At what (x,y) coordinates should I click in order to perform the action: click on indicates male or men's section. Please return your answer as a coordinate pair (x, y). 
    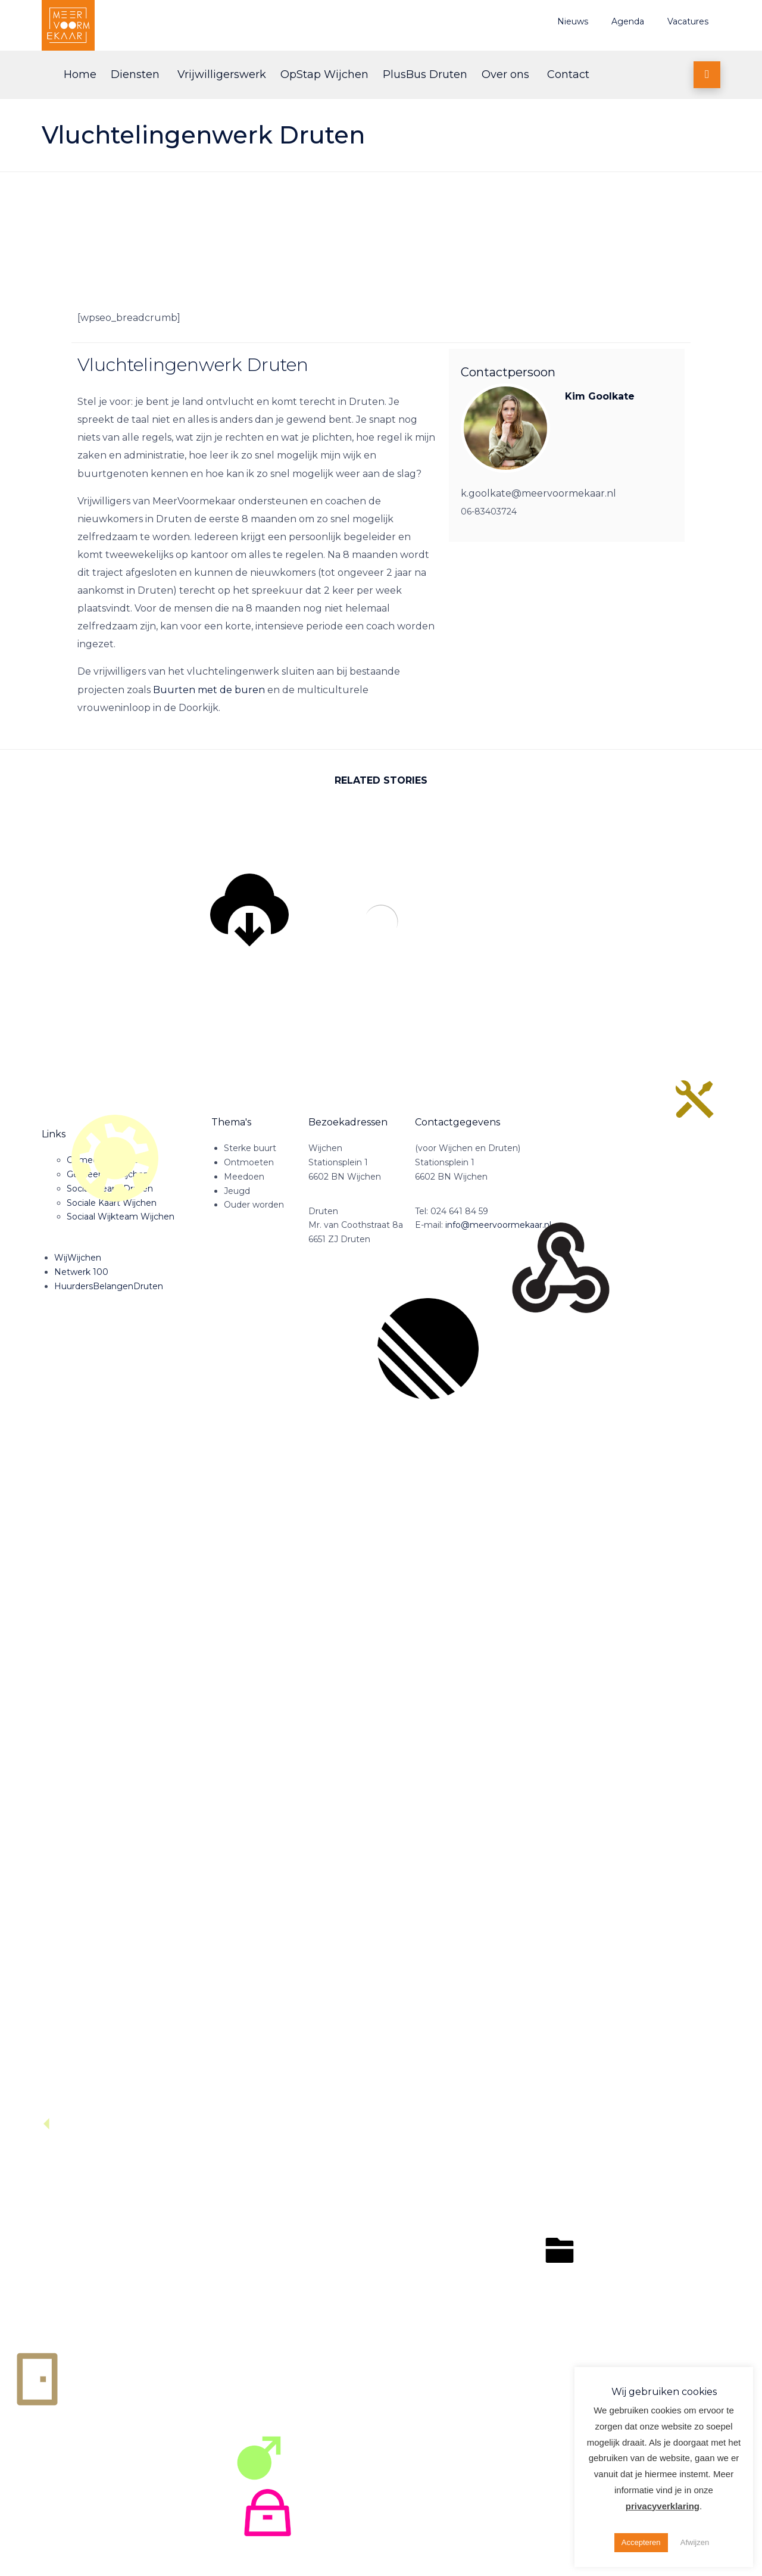
    Looking at the image, I should click on (258, 2457).